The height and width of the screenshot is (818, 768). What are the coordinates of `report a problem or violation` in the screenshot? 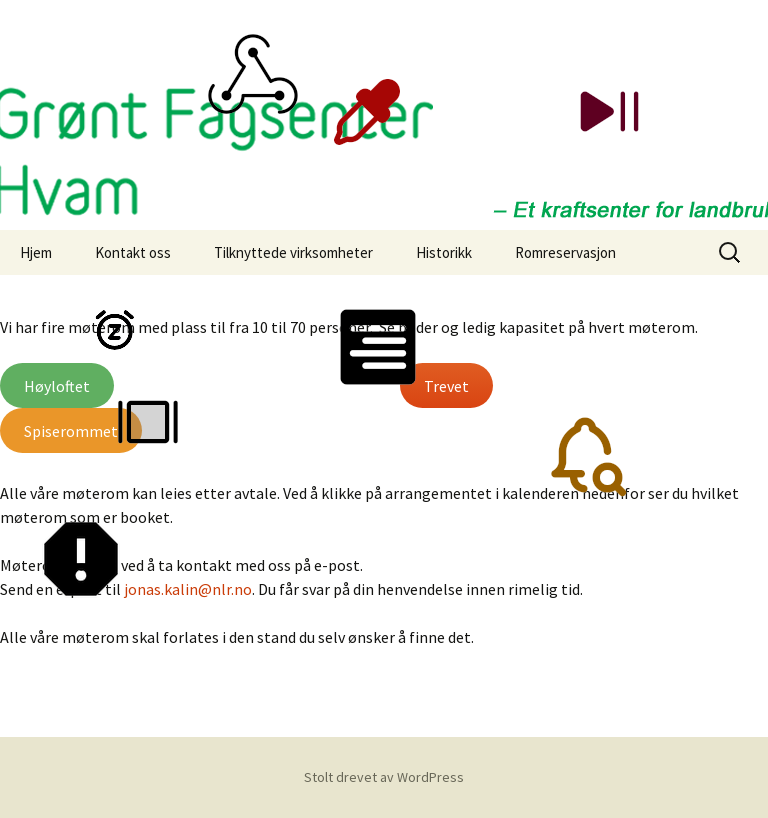 It's located at (81, 559).